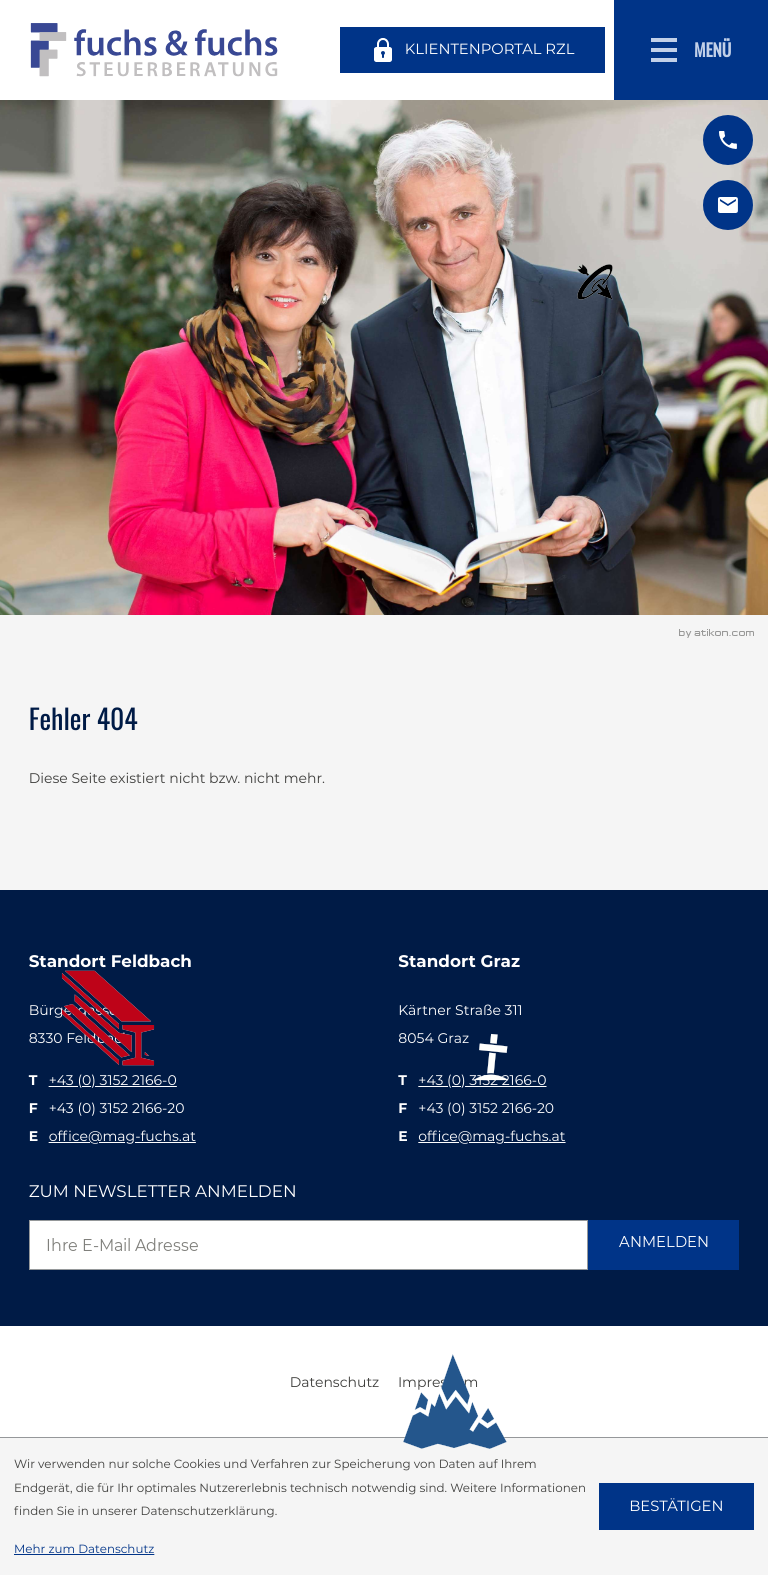 This screenshot has height=1575, width=768. Describe the element at coordinates (595, 282) in the screenshot. I see `activate rapid or accelerated movement` at that location.